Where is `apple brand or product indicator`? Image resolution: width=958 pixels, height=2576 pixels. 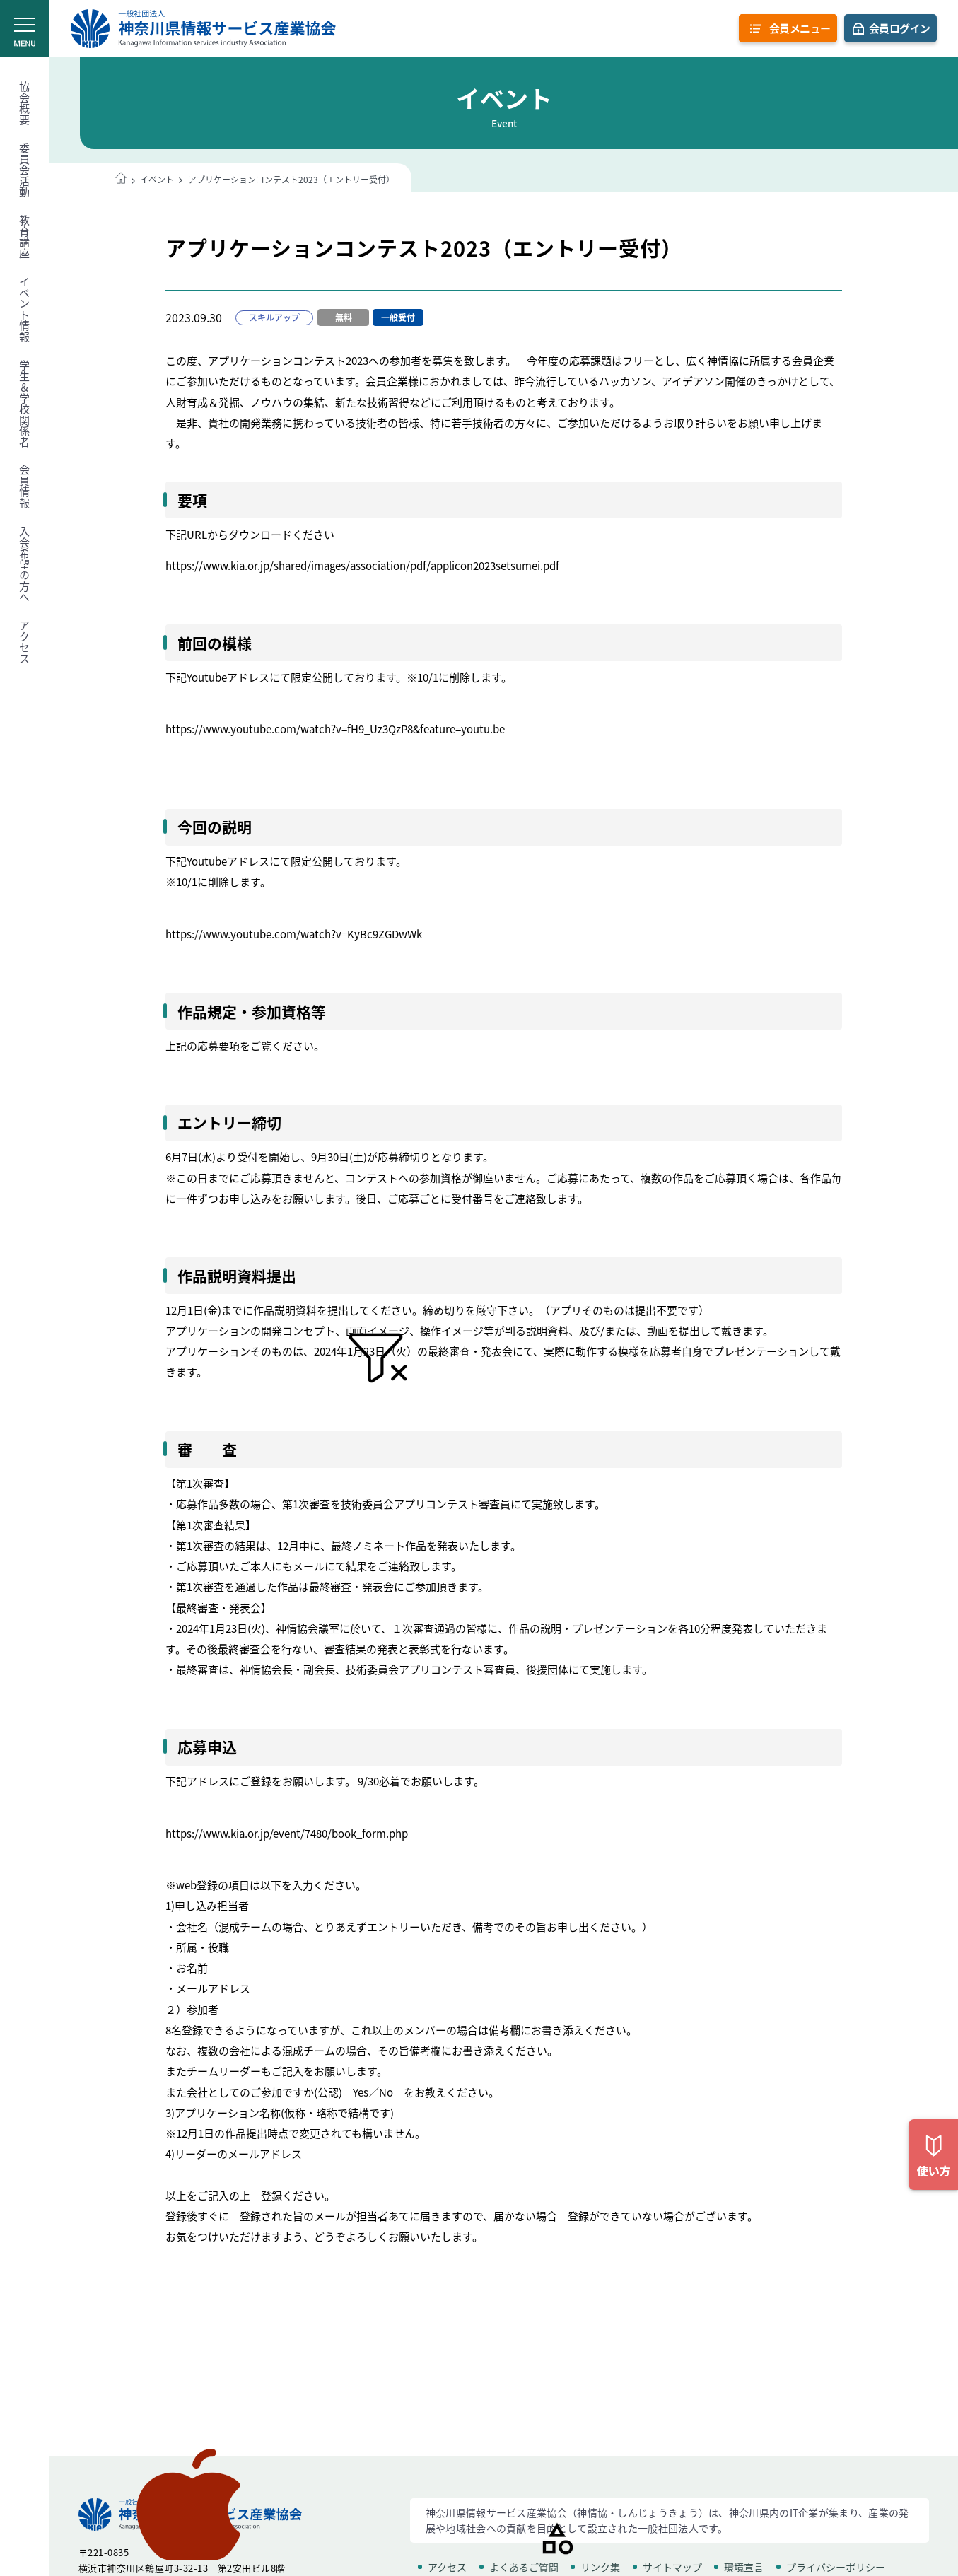
apple brand or product indicator is located at coordinates (192, 2512).